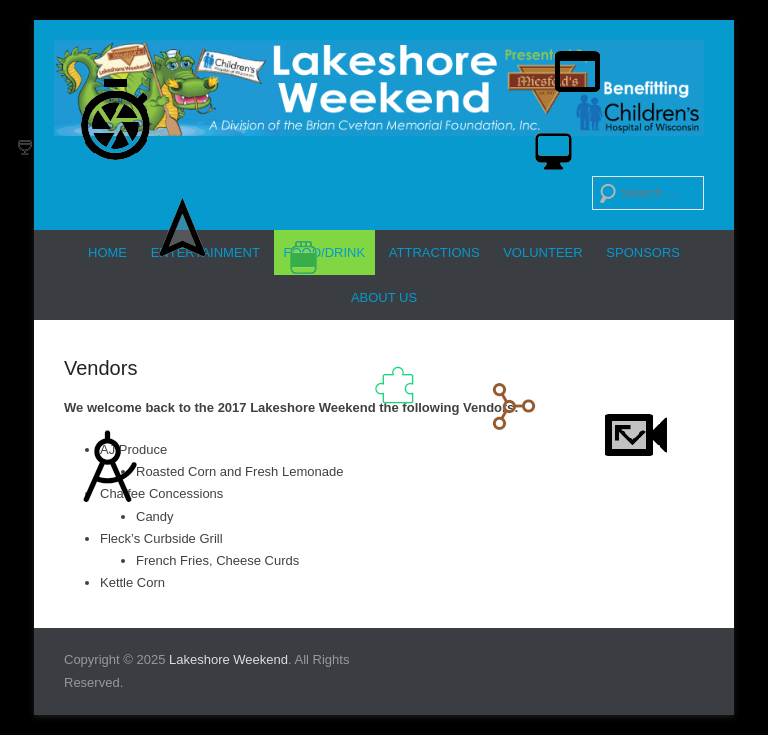 Image resolution: width=768 pixels, height=735 pixels. What do you see at coordinates (25, 147) in the screenshot?
I see `browse wine or spirits menu` at bounding box center [25, 147].